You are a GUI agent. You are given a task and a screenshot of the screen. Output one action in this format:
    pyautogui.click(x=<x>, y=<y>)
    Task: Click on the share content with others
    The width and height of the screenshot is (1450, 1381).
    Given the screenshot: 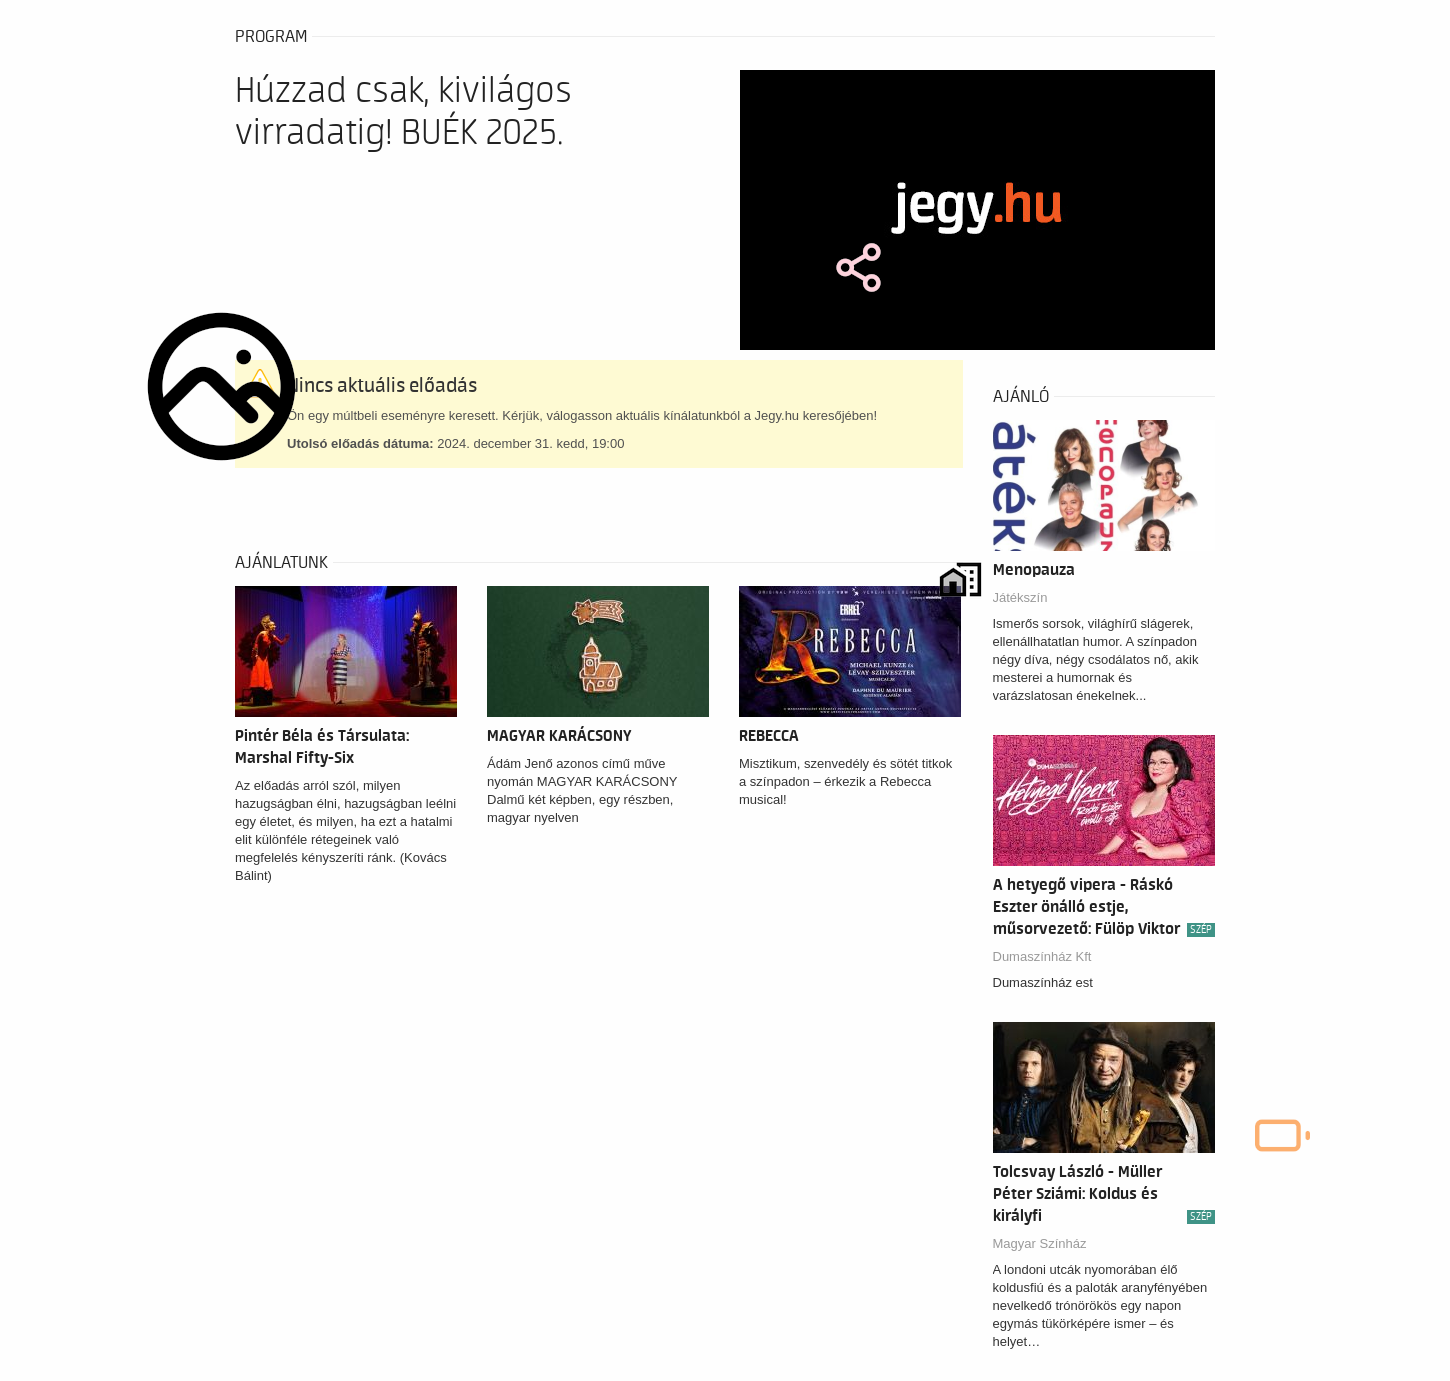 What is the action you would take?
    pyautogui.click(x=858, y=267)
    